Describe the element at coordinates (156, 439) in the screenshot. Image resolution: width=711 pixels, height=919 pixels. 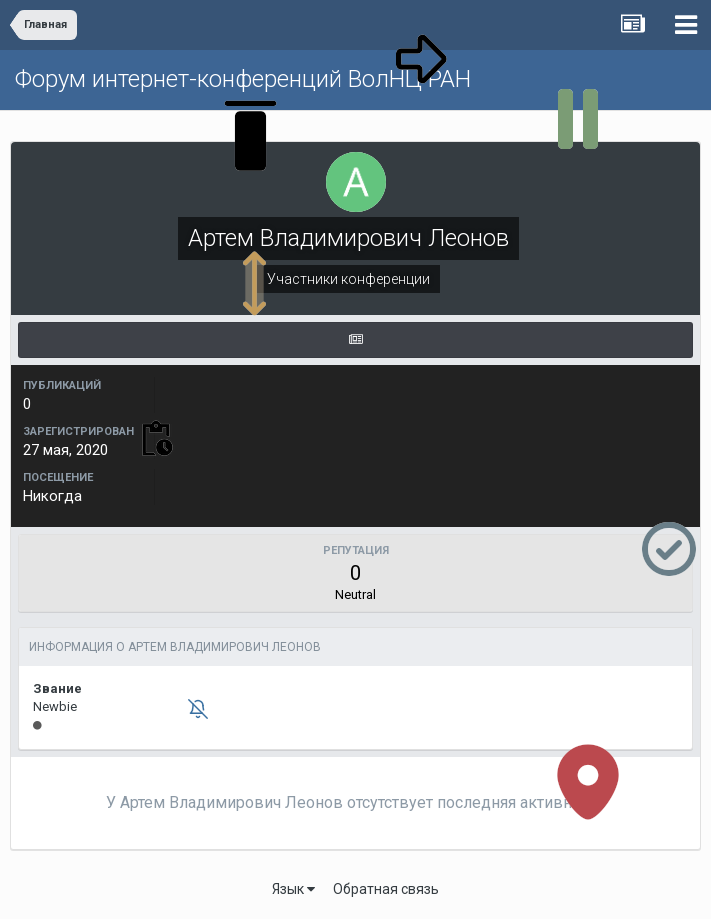
I see `view pending tasks or actions` at that location.